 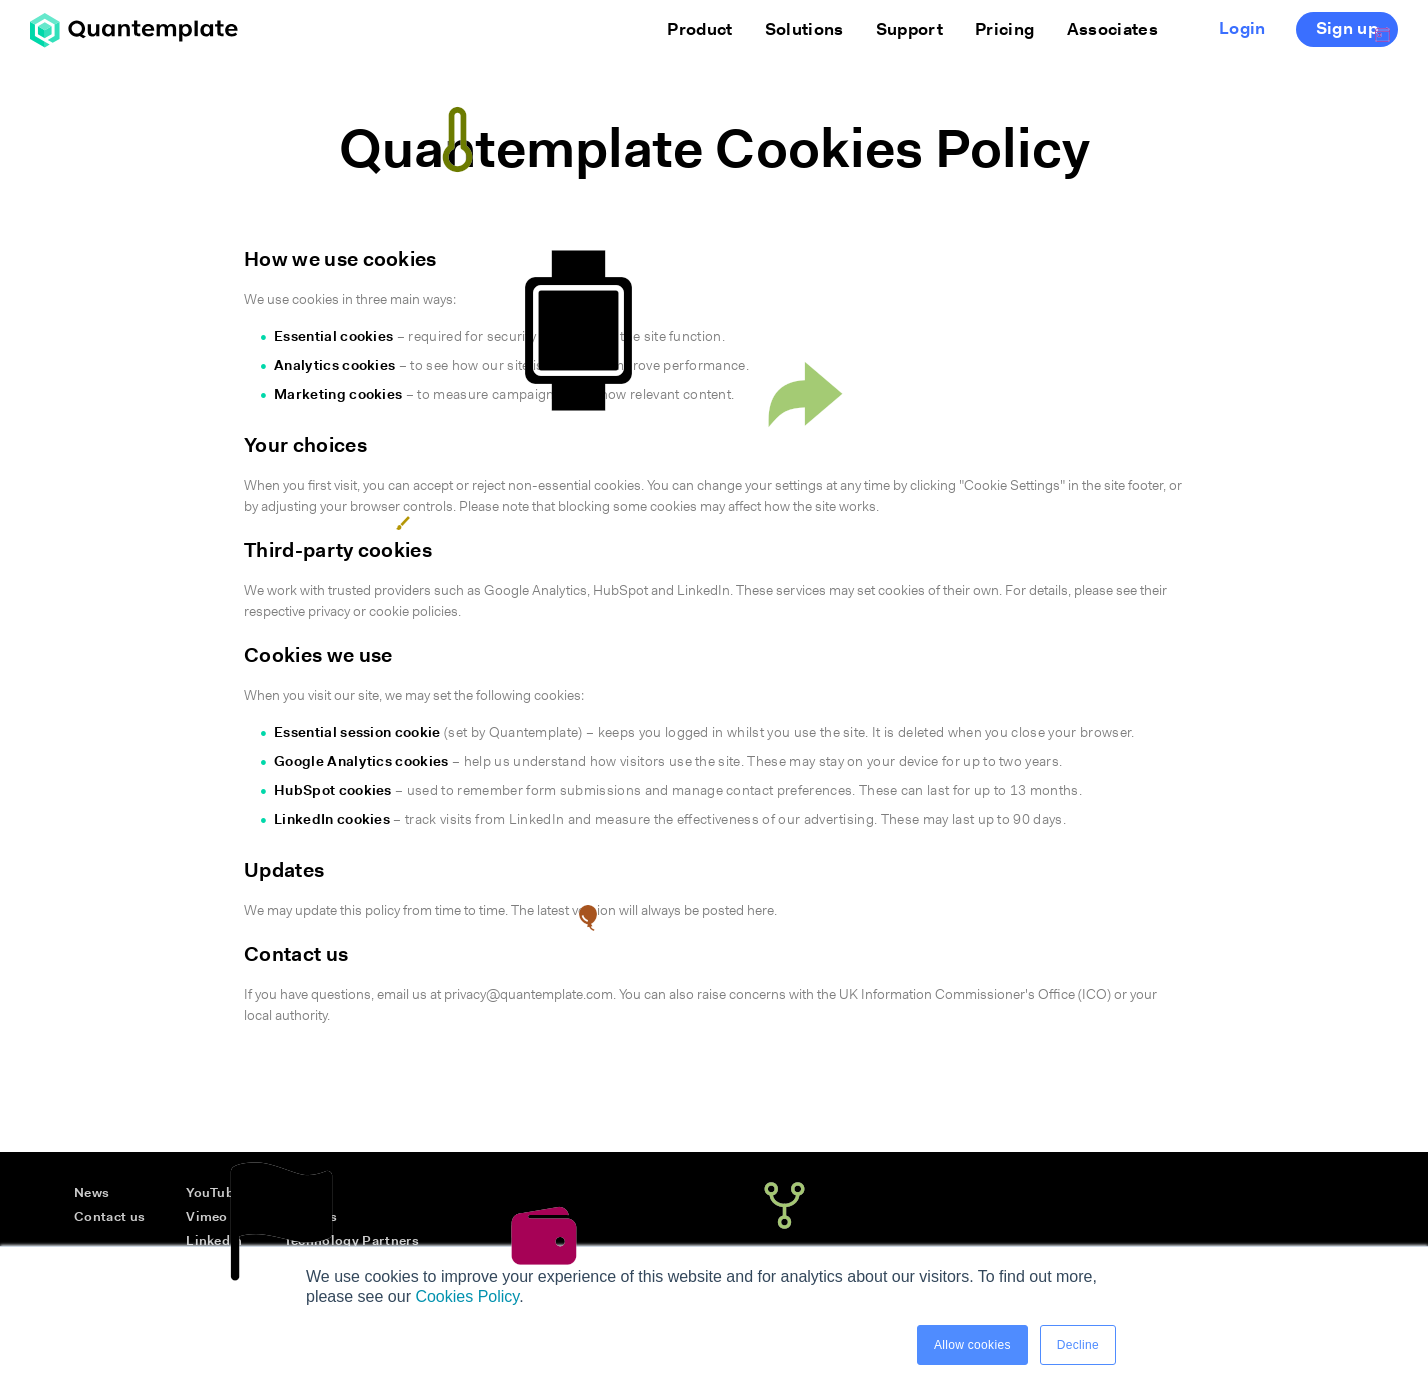 What do you see at coordinates (805, 394) in the screenshot?
I see `share or forward content` at bounding box center [805, 394].